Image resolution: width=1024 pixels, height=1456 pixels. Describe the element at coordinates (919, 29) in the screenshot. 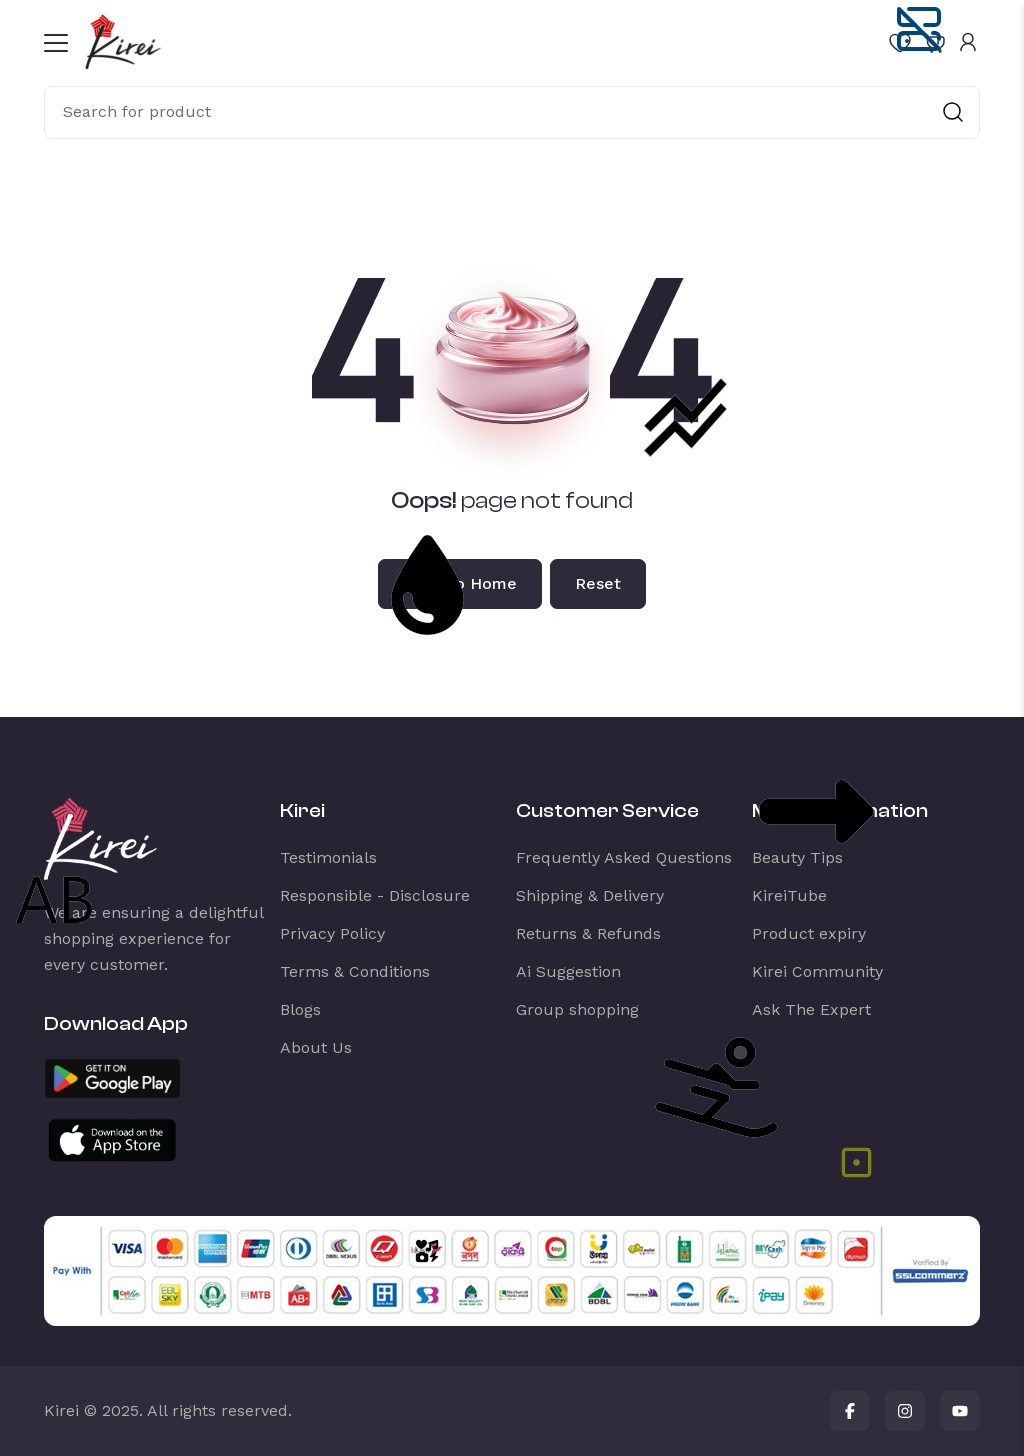

I see `server is offline or unavailable` at that location.